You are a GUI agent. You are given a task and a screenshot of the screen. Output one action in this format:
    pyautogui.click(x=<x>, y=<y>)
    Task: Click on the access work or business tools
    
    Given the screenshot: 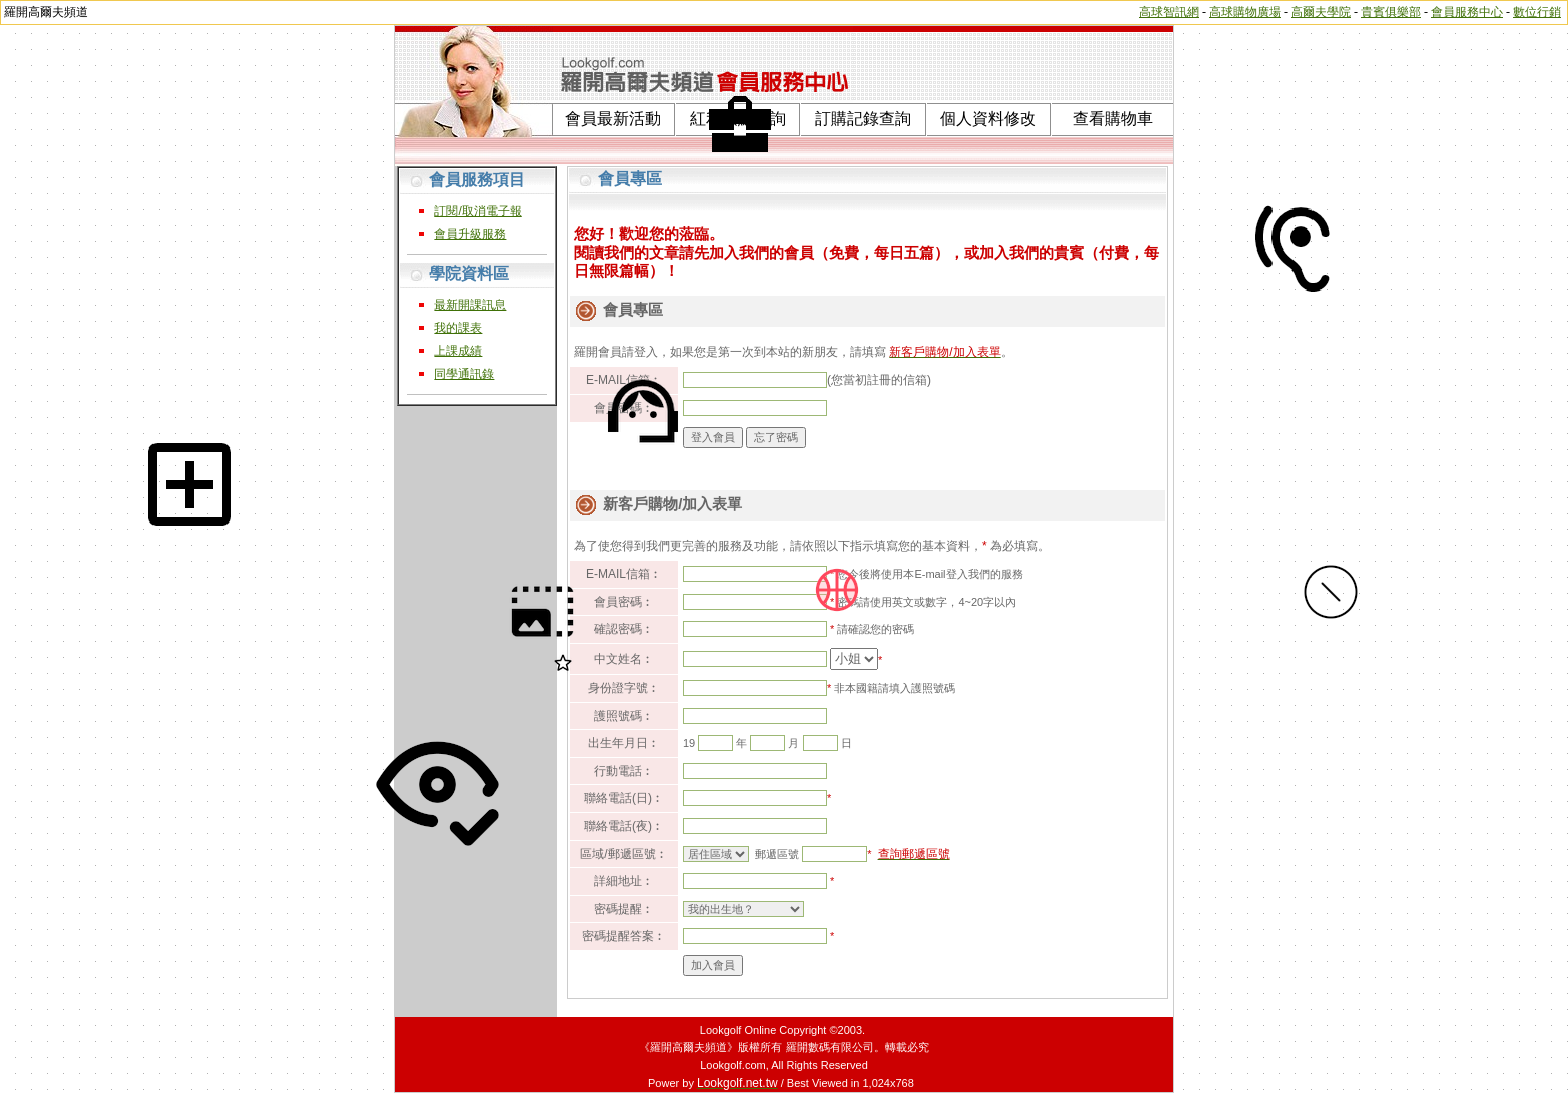 What is the action you would take?
    pyautogui.click(x=740, y=124)
    